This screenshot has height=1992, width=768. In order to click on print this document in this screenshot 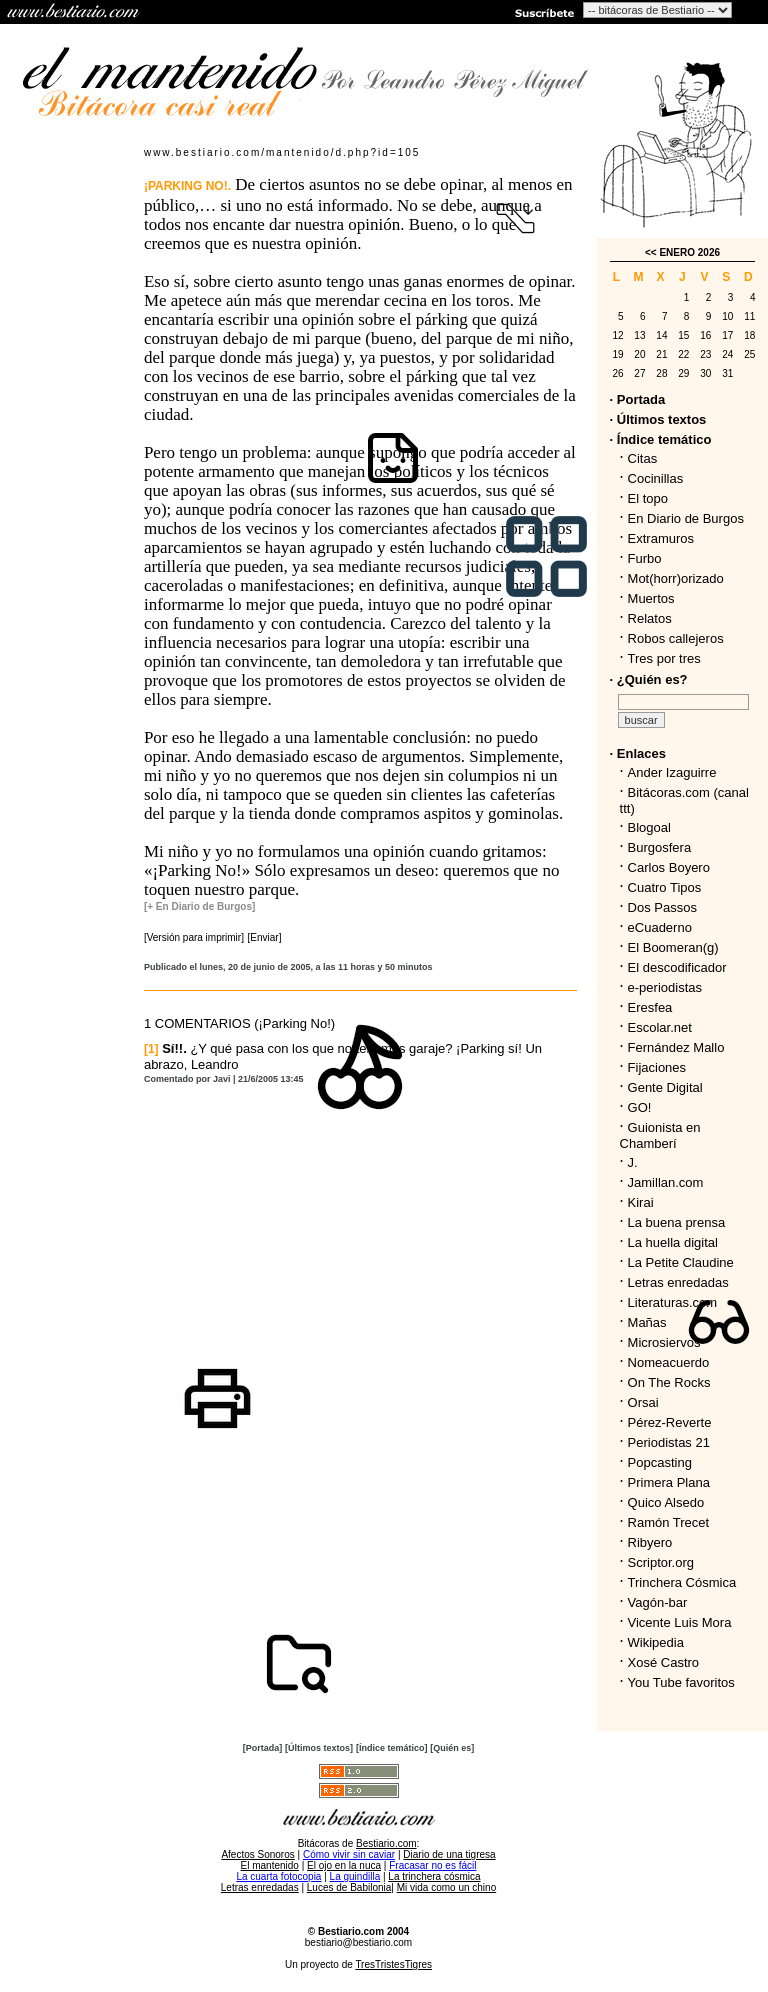, I will do `click(217, 1398)`.